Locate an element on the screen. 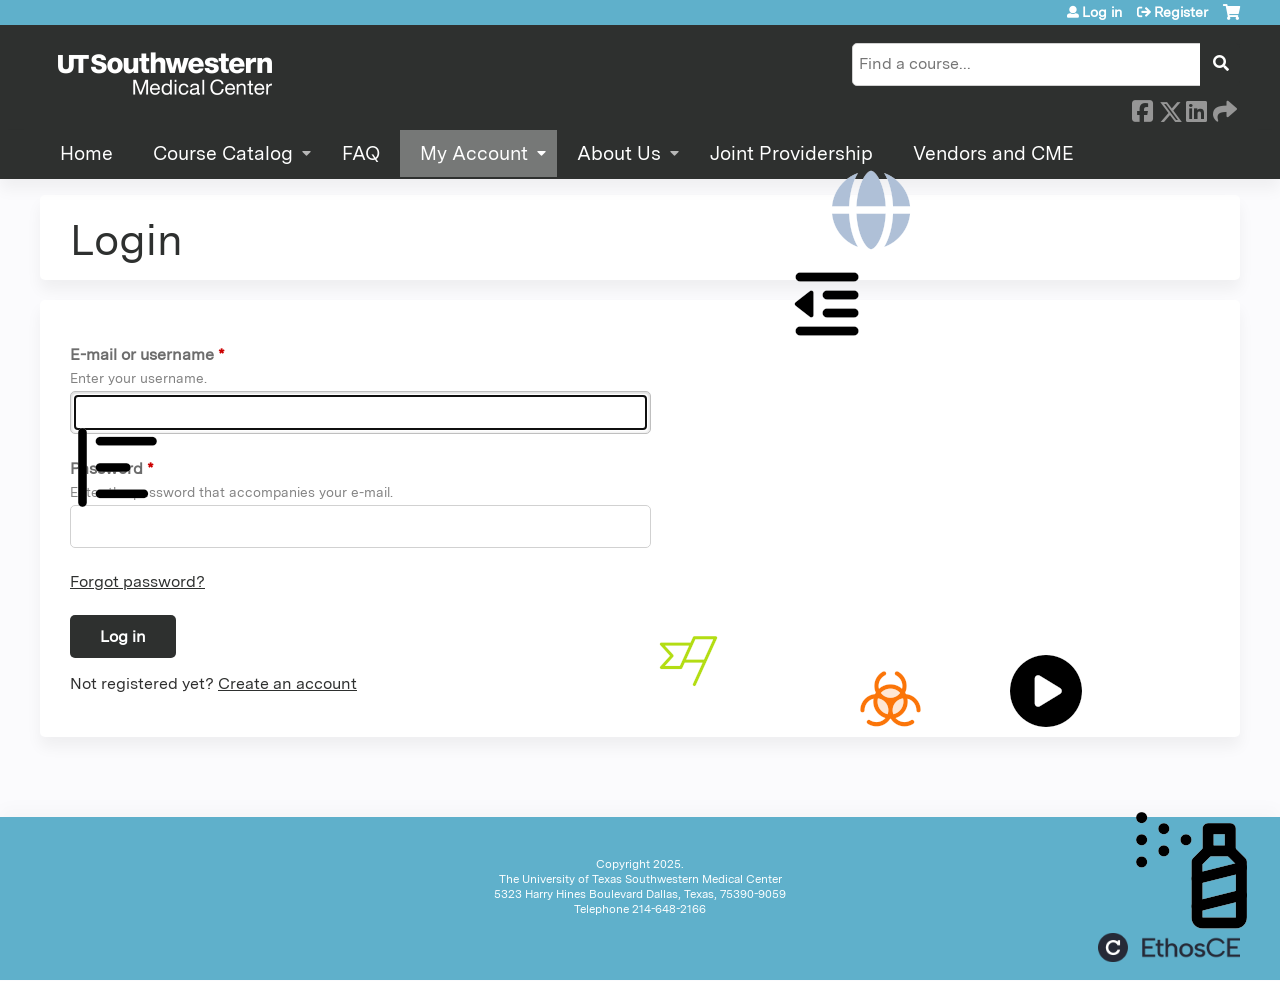 This screenshot has width=1280, height=981. align text to the left is located at coordinates (117, 467).